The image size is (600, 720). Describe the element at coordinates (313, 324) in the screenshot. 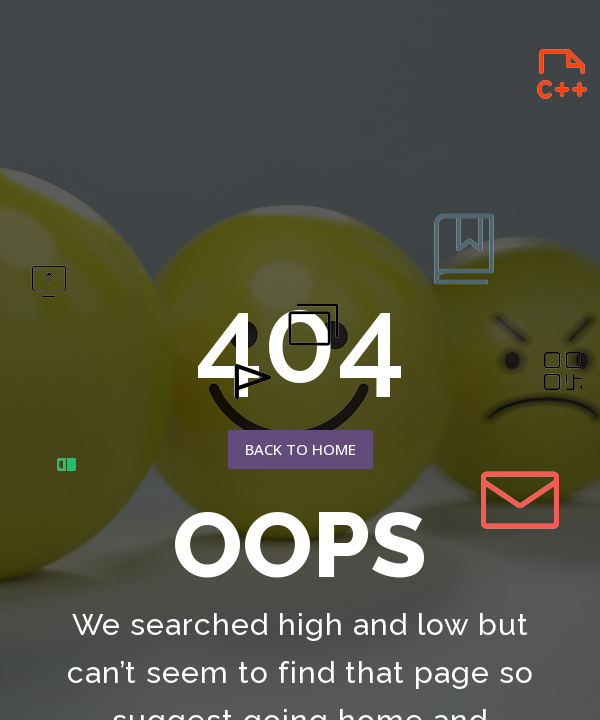

I see `view stacked cards or layers` at that location.